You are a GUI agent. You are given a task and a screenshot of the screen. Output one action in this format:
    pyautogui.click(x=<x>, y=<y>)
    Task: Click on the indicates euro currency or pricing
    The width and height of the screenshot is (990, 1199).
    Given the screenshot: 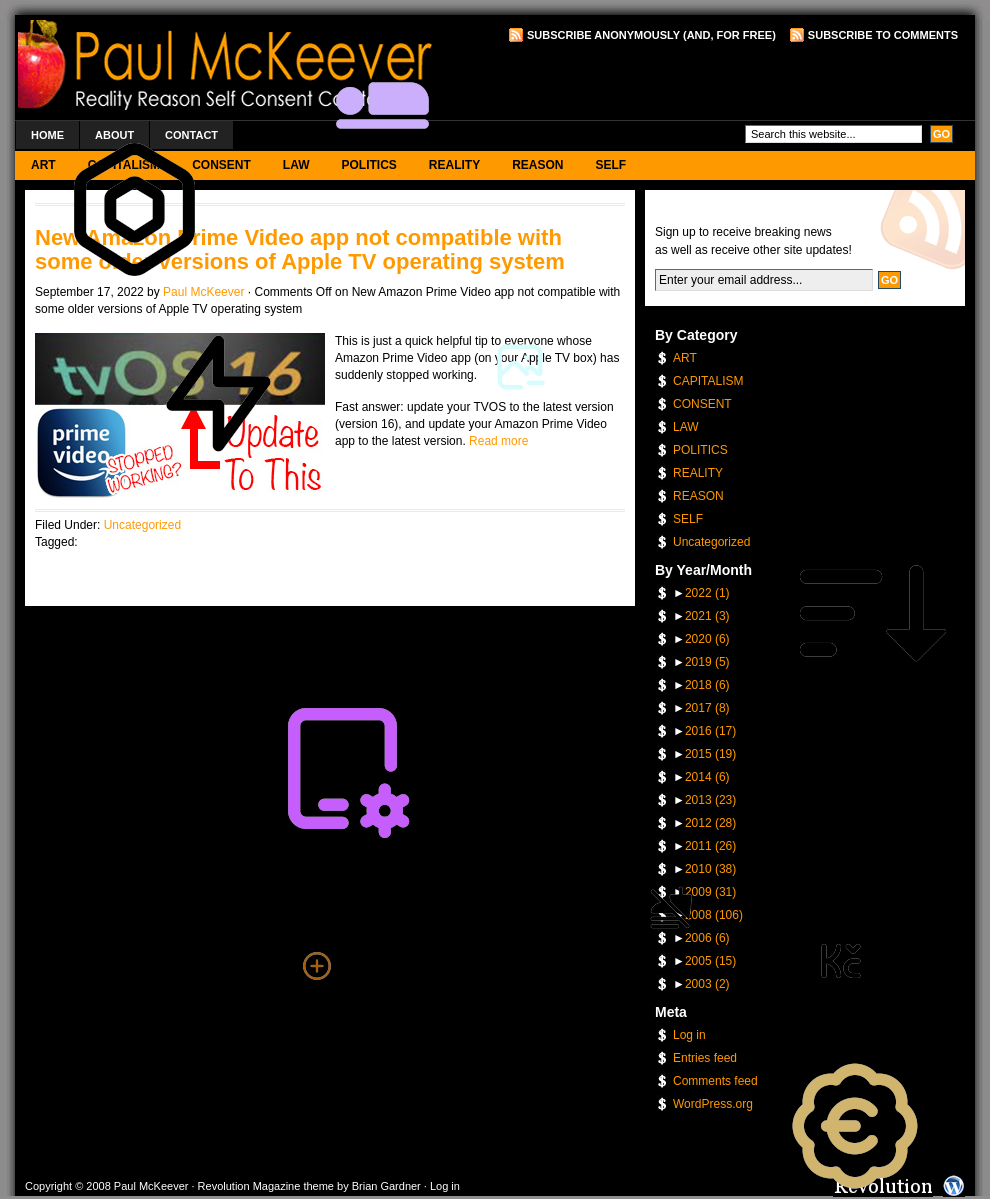 What is the action you would take?
    pyautogui.click(x=855, y=1126)
    